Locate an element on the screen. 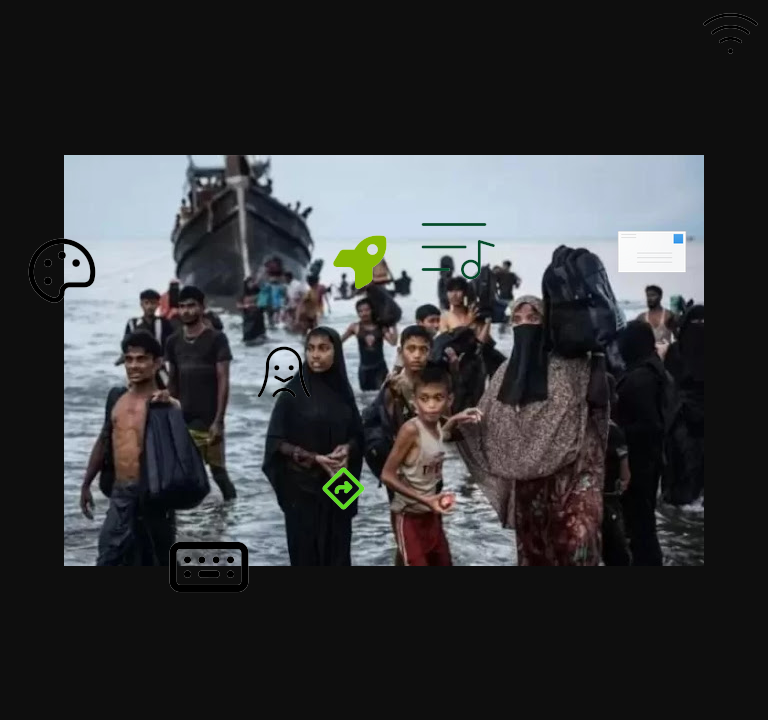 Image resolution: width=768 pixels, height=720 pixels. open the on-screen keyboard is located at coordinates (209, 567).